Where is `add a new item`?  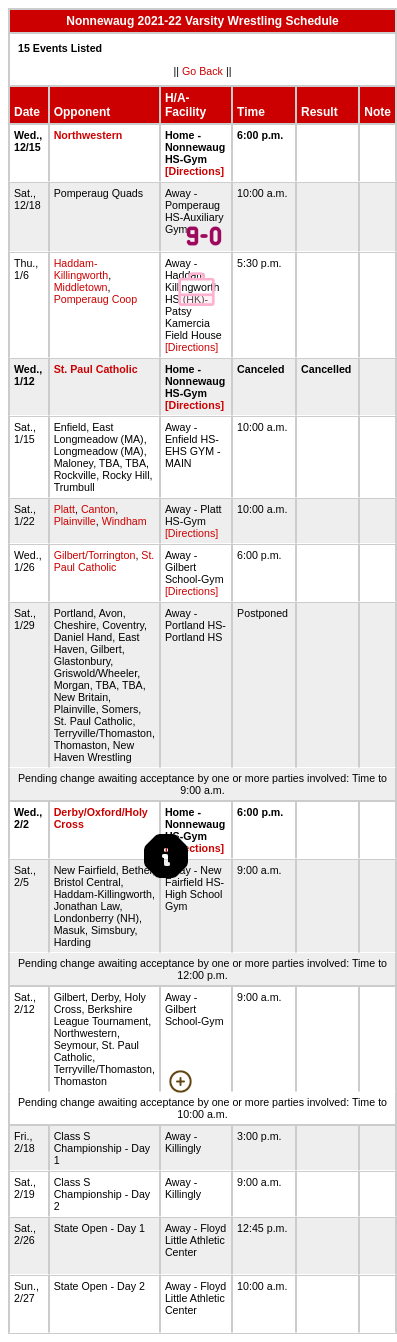 add a new item is located at coordinates (180, 1081).